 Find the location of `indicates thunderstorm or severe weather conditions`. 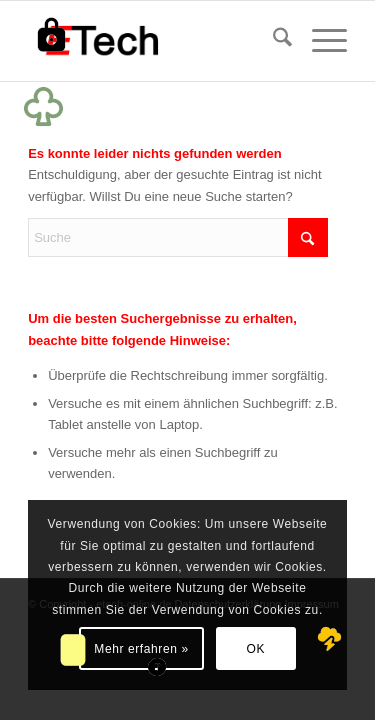

indicates thunderstorm or severe weather conditions is located at coordinates (329, 638).